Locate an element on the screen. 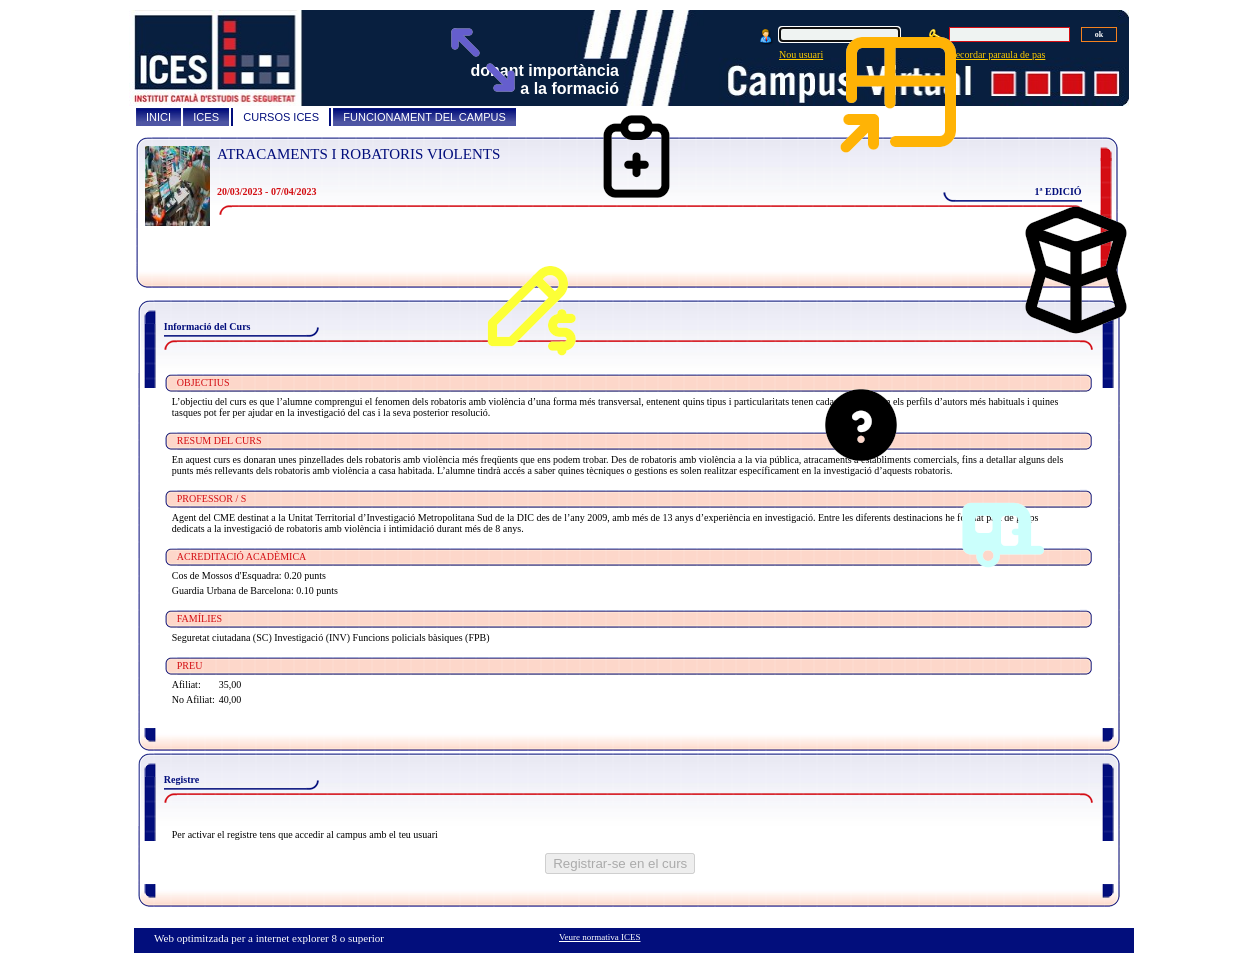 This screenshot has width=1258, height=968. expand to fullscreen mode is located at coordinates (483, 60).